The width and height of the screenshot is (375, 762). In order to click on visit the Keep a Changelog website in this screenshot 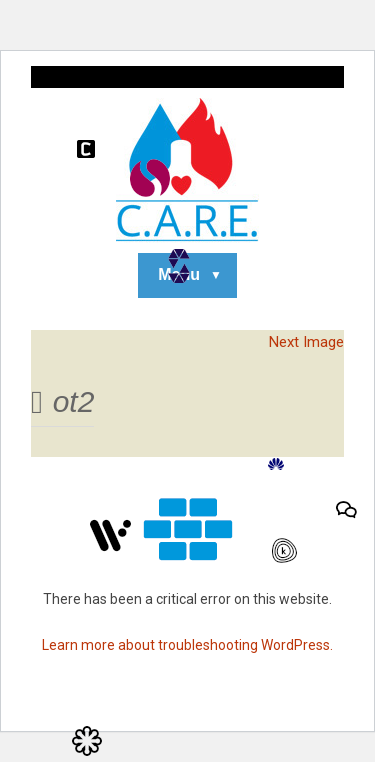, I will do `click(284, 550)`.